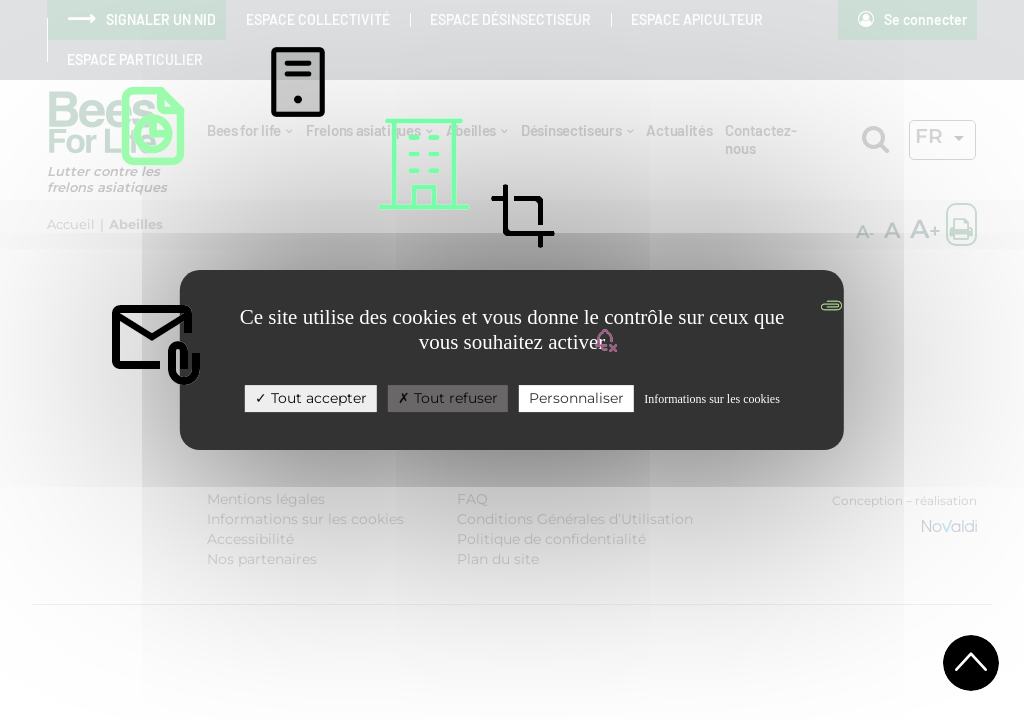 The width and height of the screenshot is (1024, 720). What do you see at coordinates (298, 82) in the screenshot?
I see `access server or desktop computer settings` at bounding box center [298, 82].